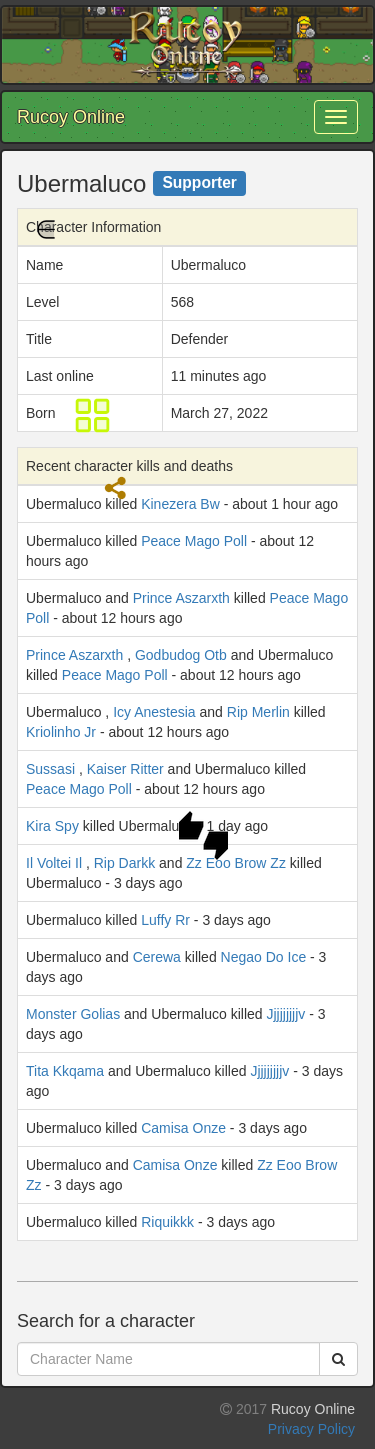  What do you see at coordinates (46, 229) in the screenshot?
I see `indicates set membership in mathematical notation` at bounding box center [46, 229].